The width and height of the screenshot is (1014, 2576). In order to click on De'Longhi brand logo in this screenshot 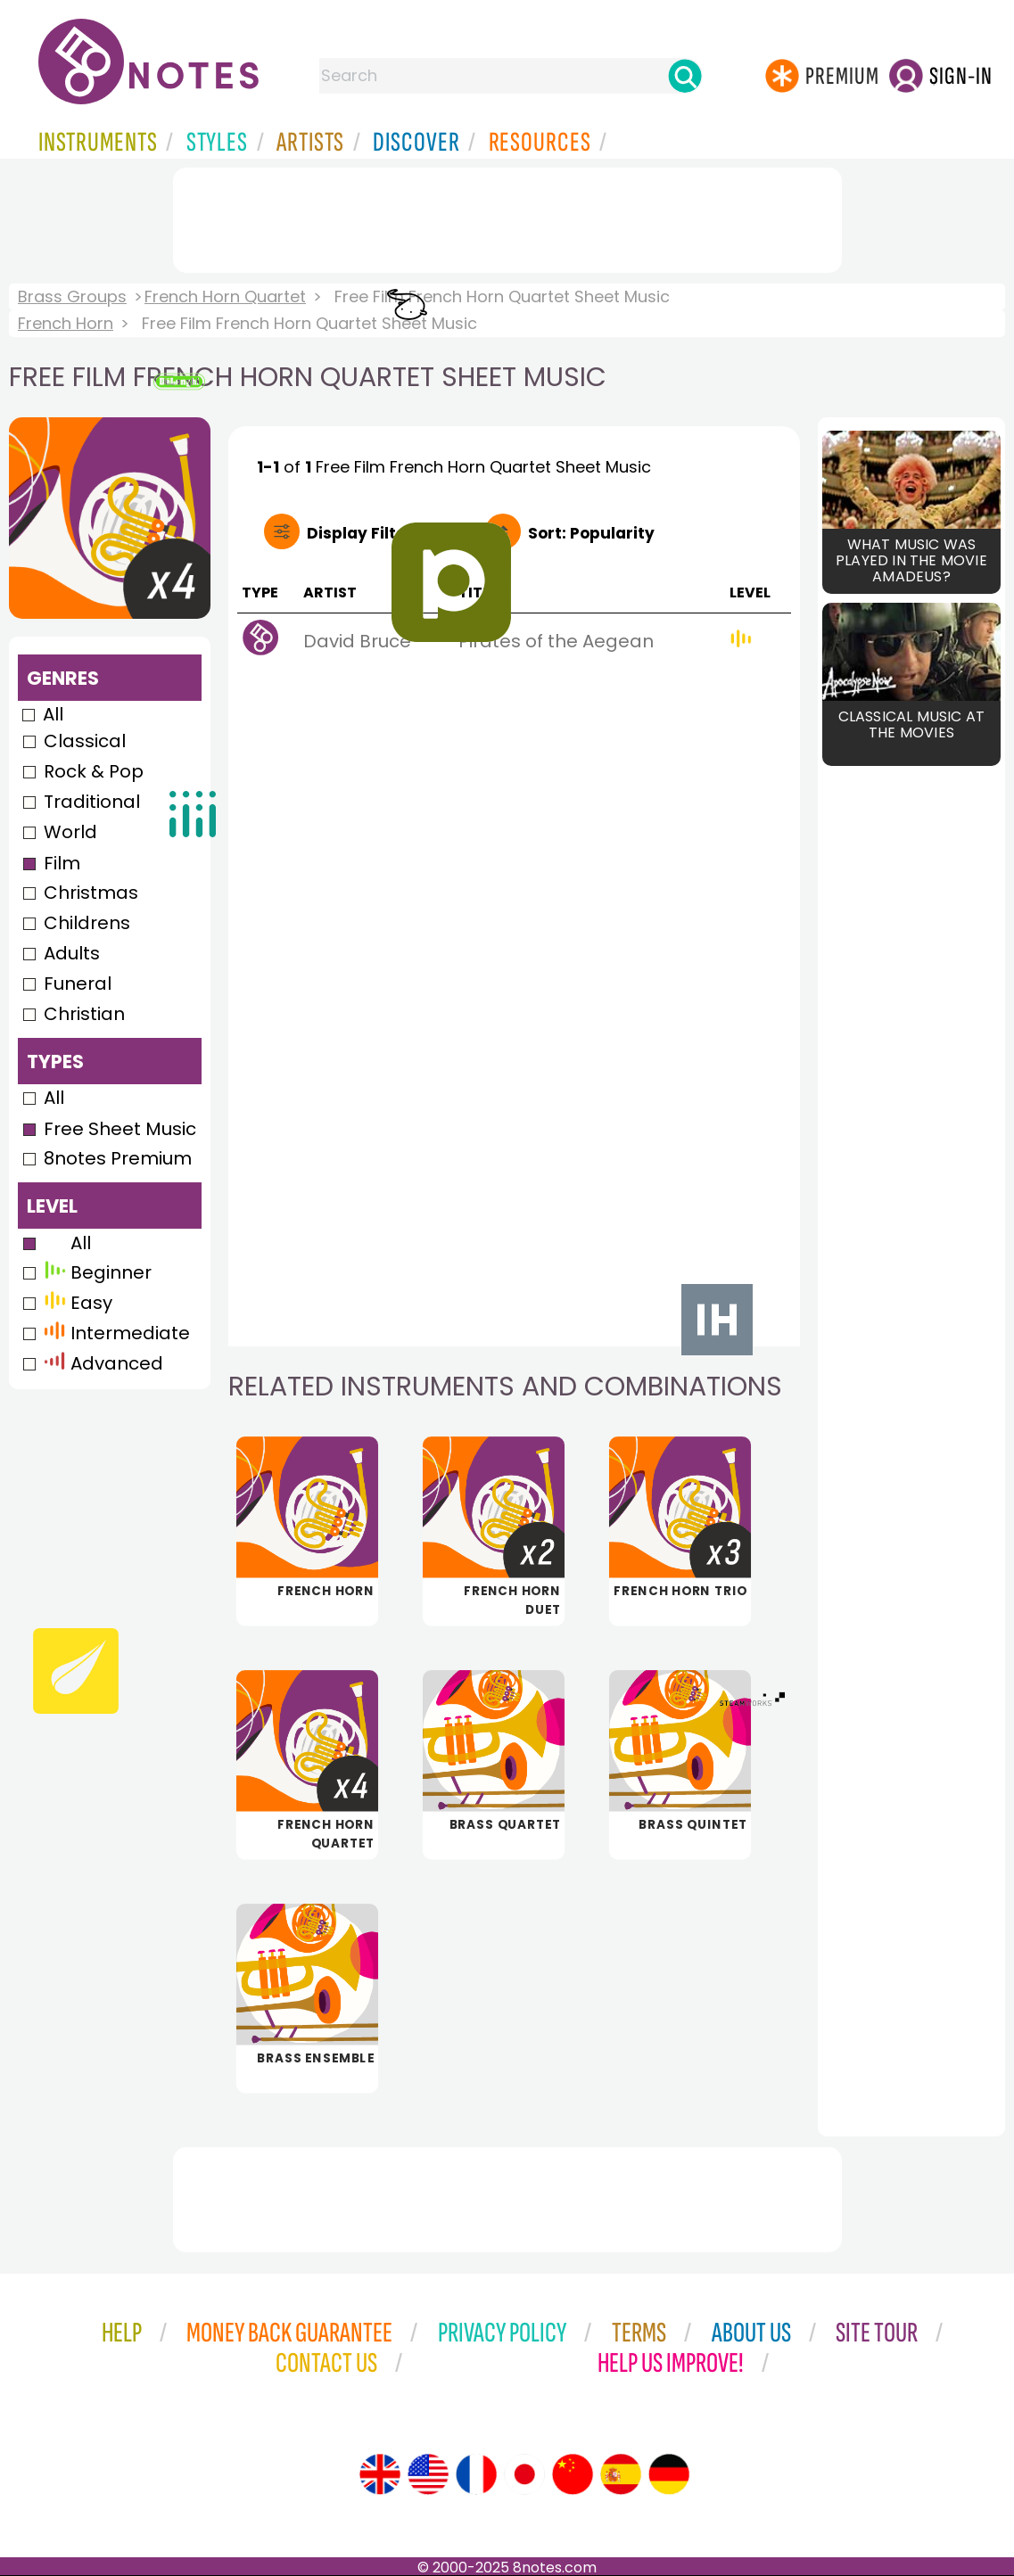, I will do `click(179, 382)`.